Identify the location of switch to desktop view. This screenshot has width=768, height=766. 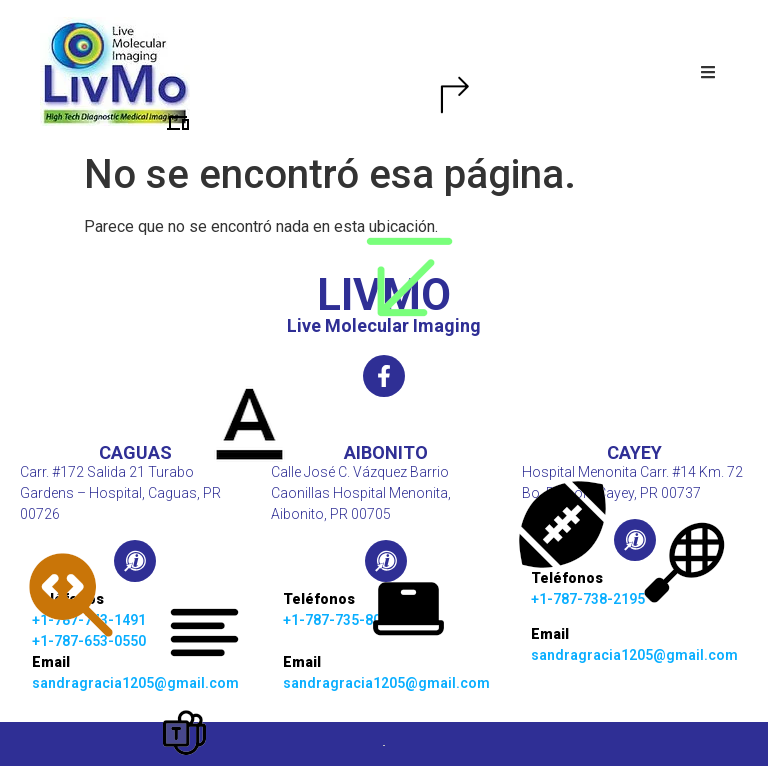
(408, 607).